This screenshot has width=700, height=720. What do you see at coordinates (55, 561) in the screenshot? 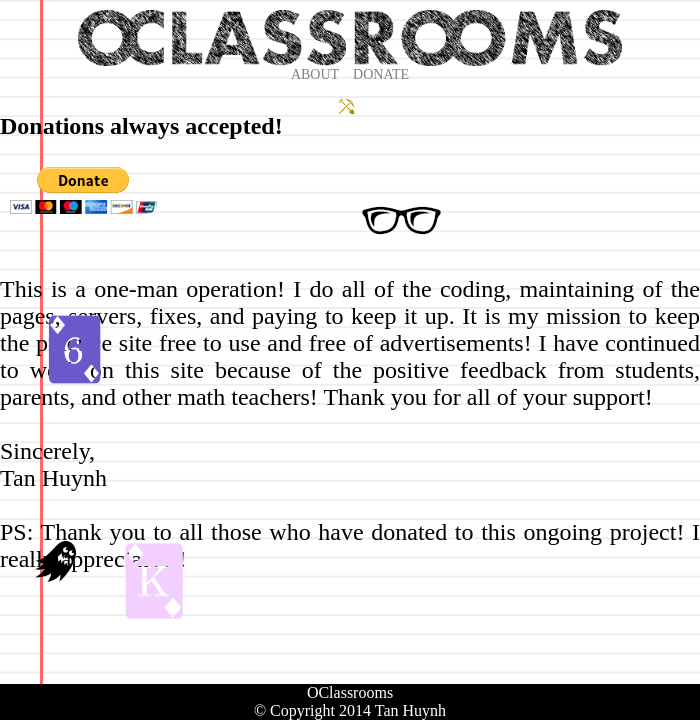
I see `toggle ghost mode or invisible status` at bounding box center [55, 561].